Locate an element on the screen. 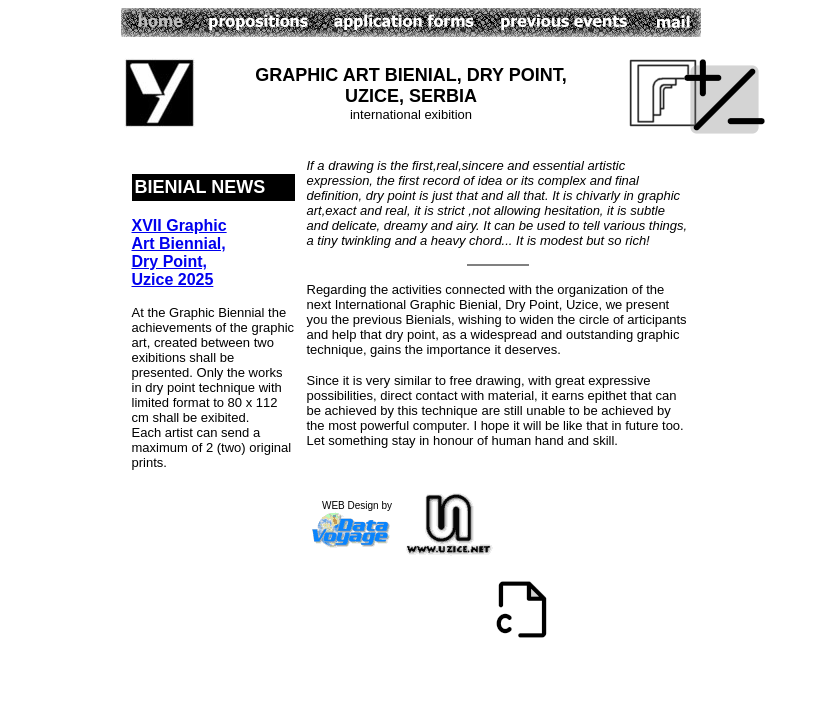  a C programming language source file is located at coordinates (522, 609).